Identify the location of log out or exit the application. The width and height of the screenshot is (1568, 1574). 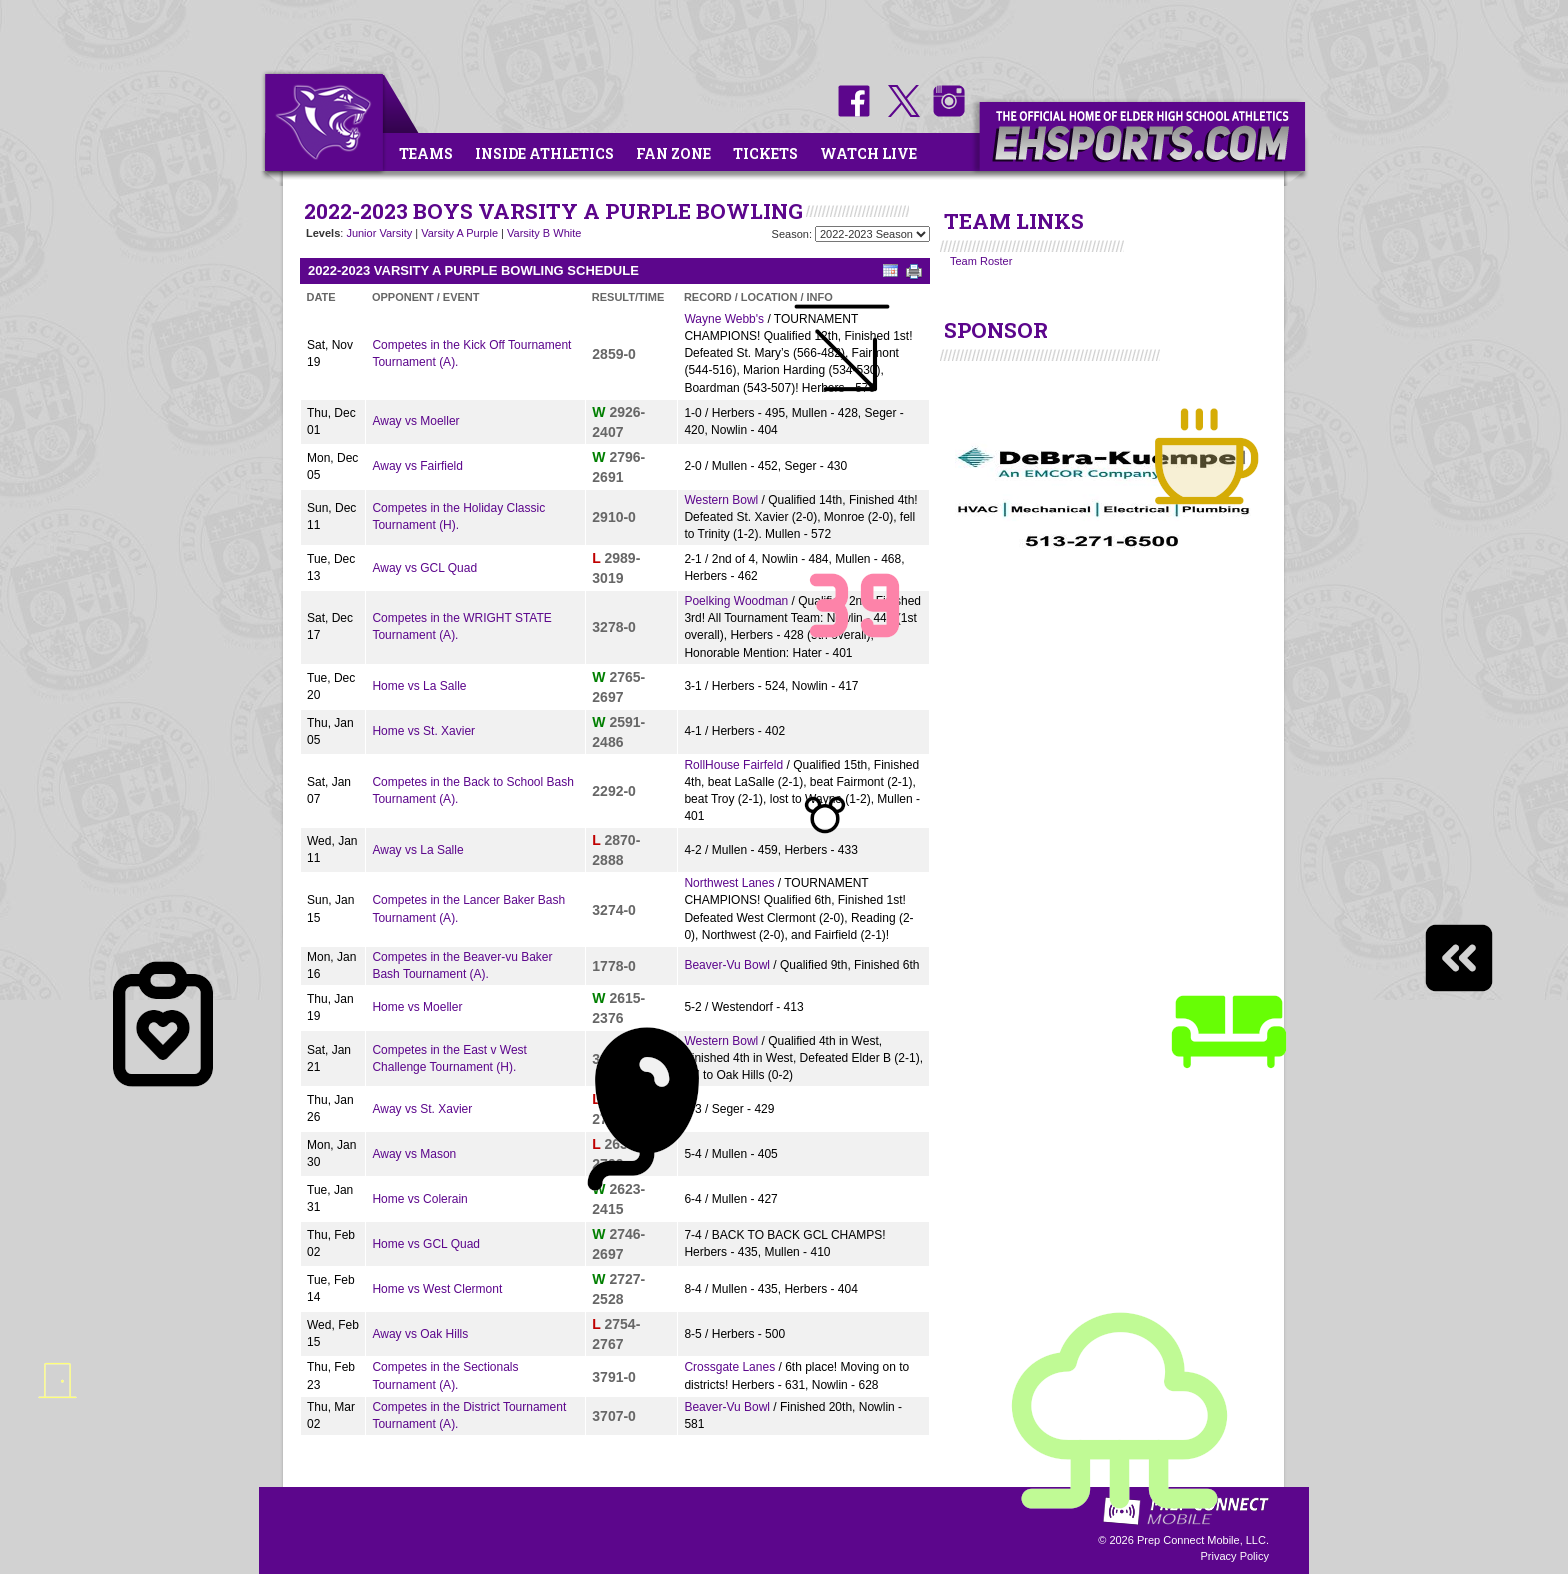
(57, 1380).